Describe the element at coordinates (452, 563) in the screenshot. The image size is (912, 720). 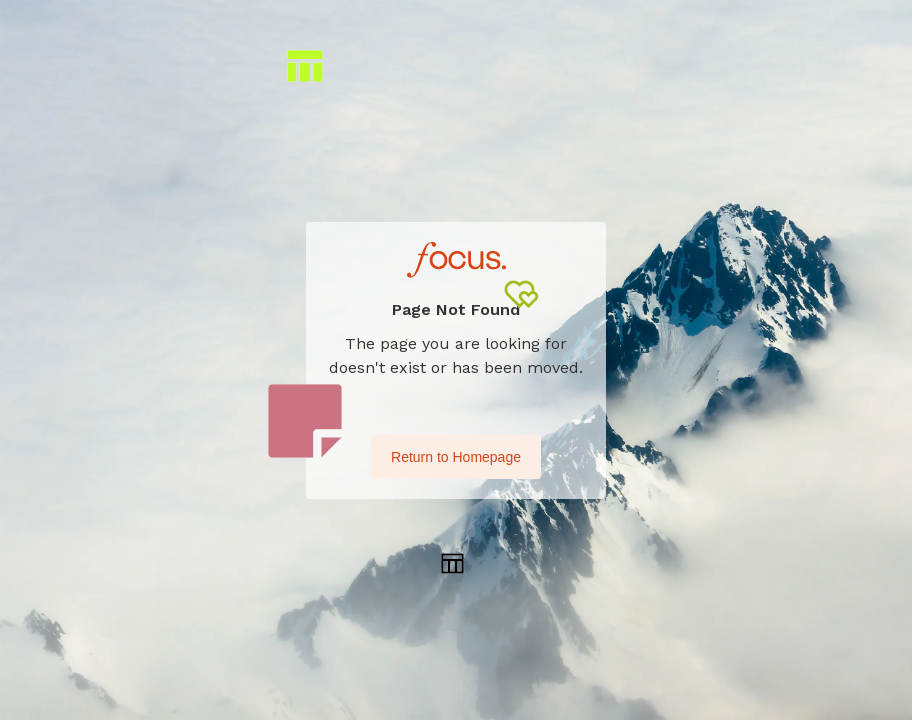
I see `insert a table into a document` at that location.